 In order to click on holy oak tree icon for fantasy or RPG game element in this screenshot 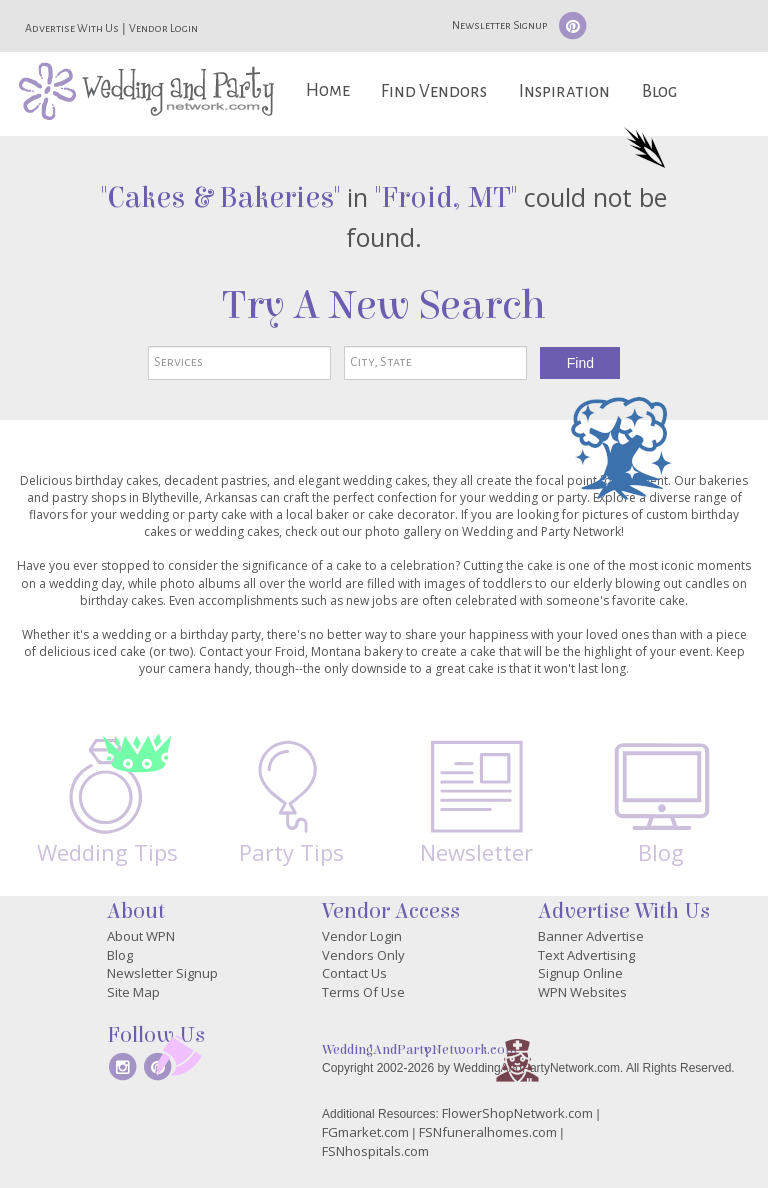, I will do `click(621, 447)`.